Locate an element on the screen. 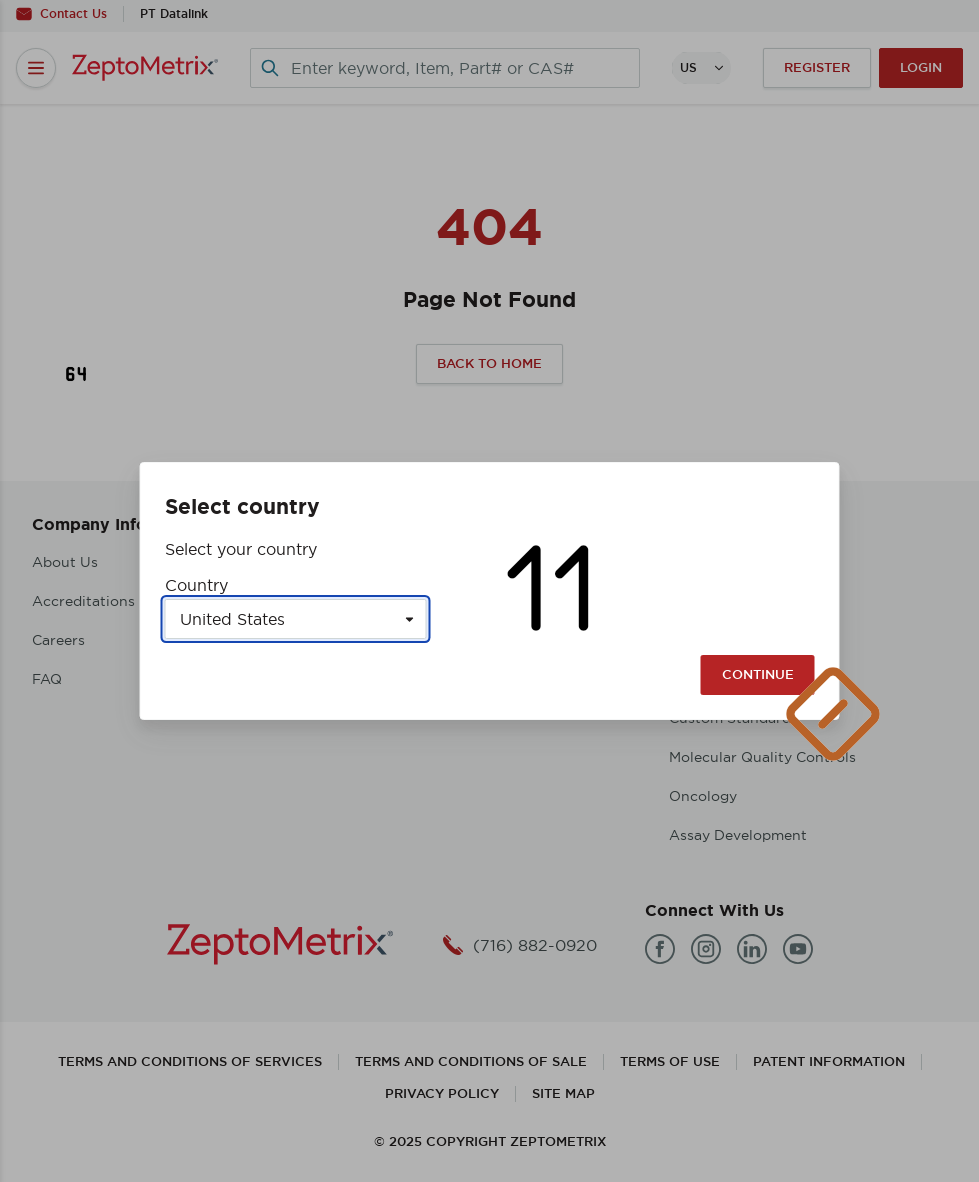  indicates a 64-bit system or application is located at coordinates (76, 374).